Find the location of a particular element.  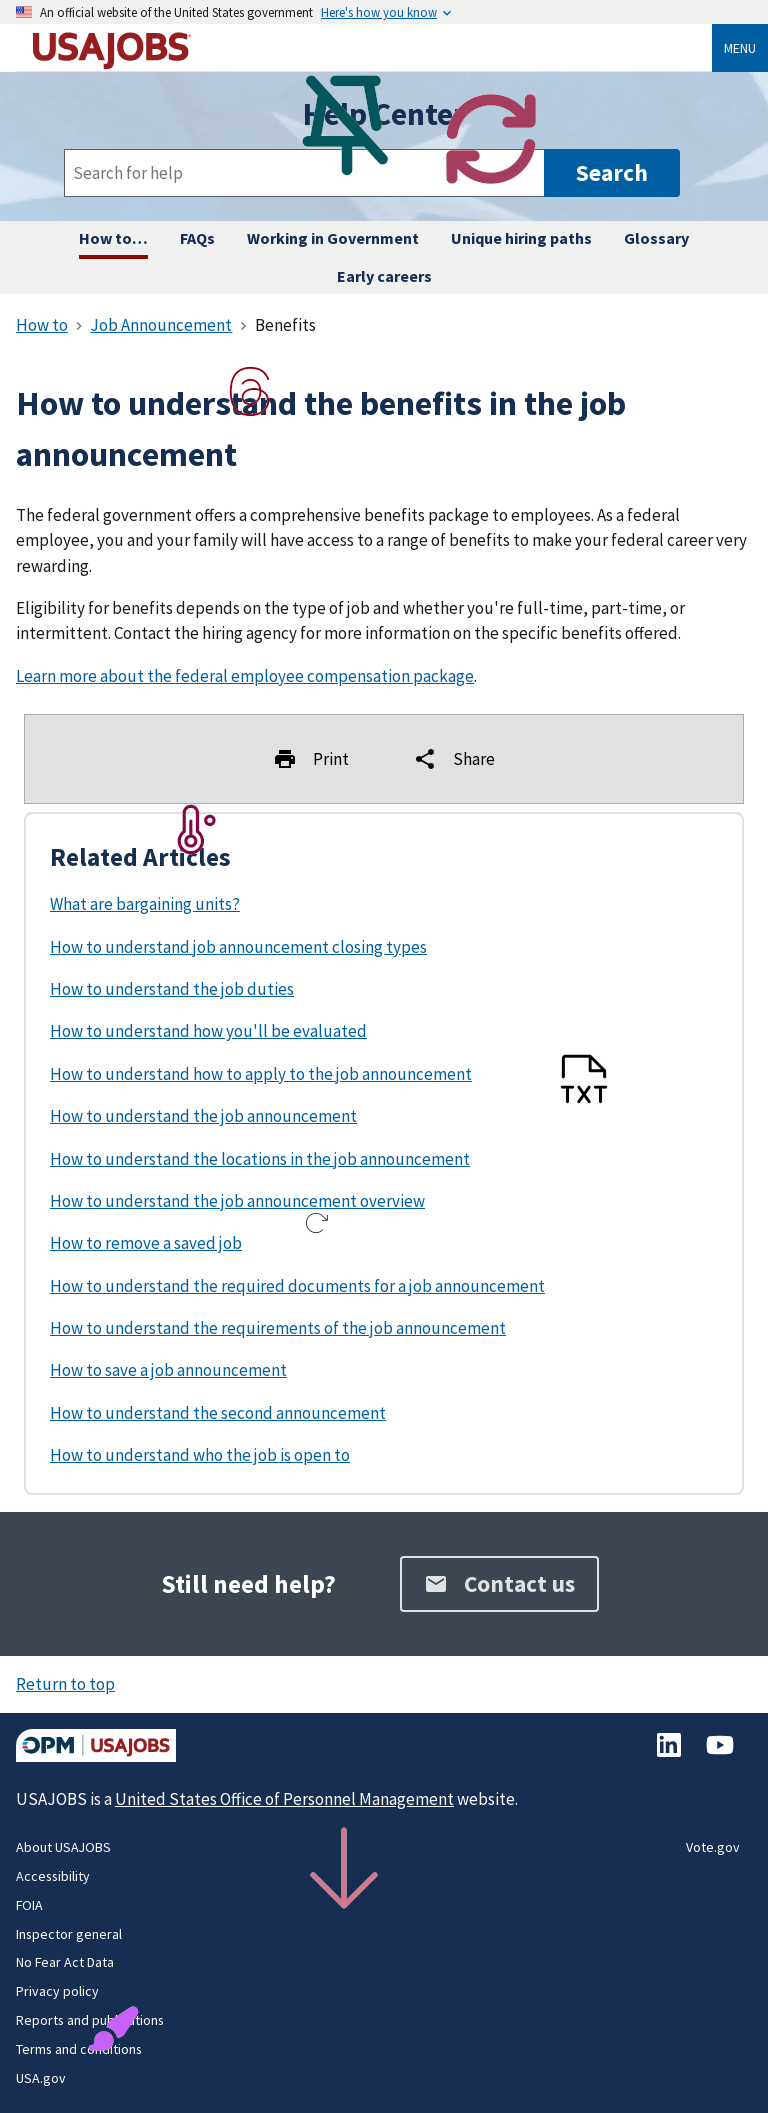

open a text file is located at coordinates (584, 1081).